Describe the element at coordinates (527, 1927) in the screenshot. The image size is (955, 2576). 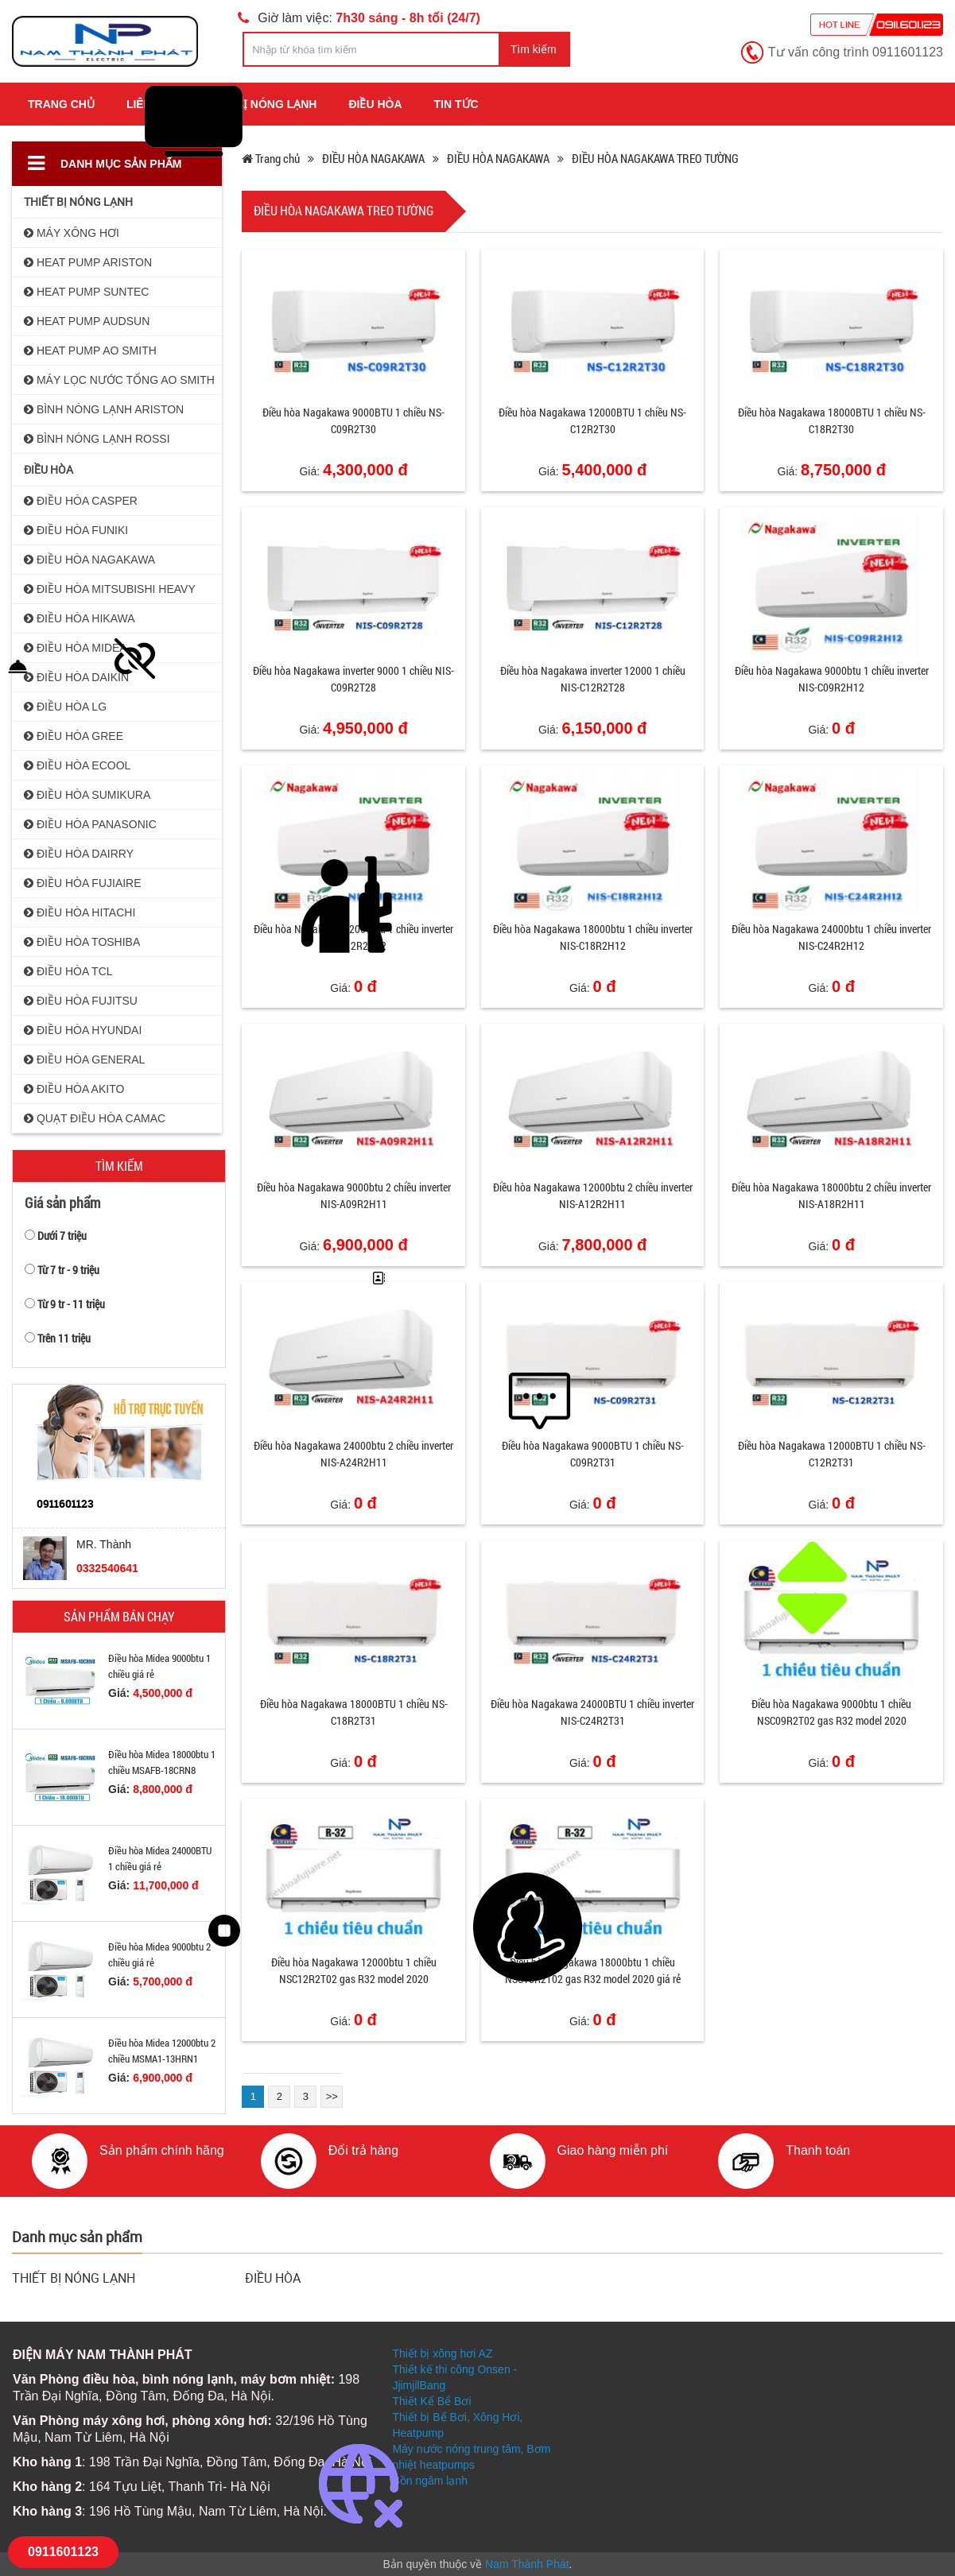
I see `yarn package manager logo` at that location.